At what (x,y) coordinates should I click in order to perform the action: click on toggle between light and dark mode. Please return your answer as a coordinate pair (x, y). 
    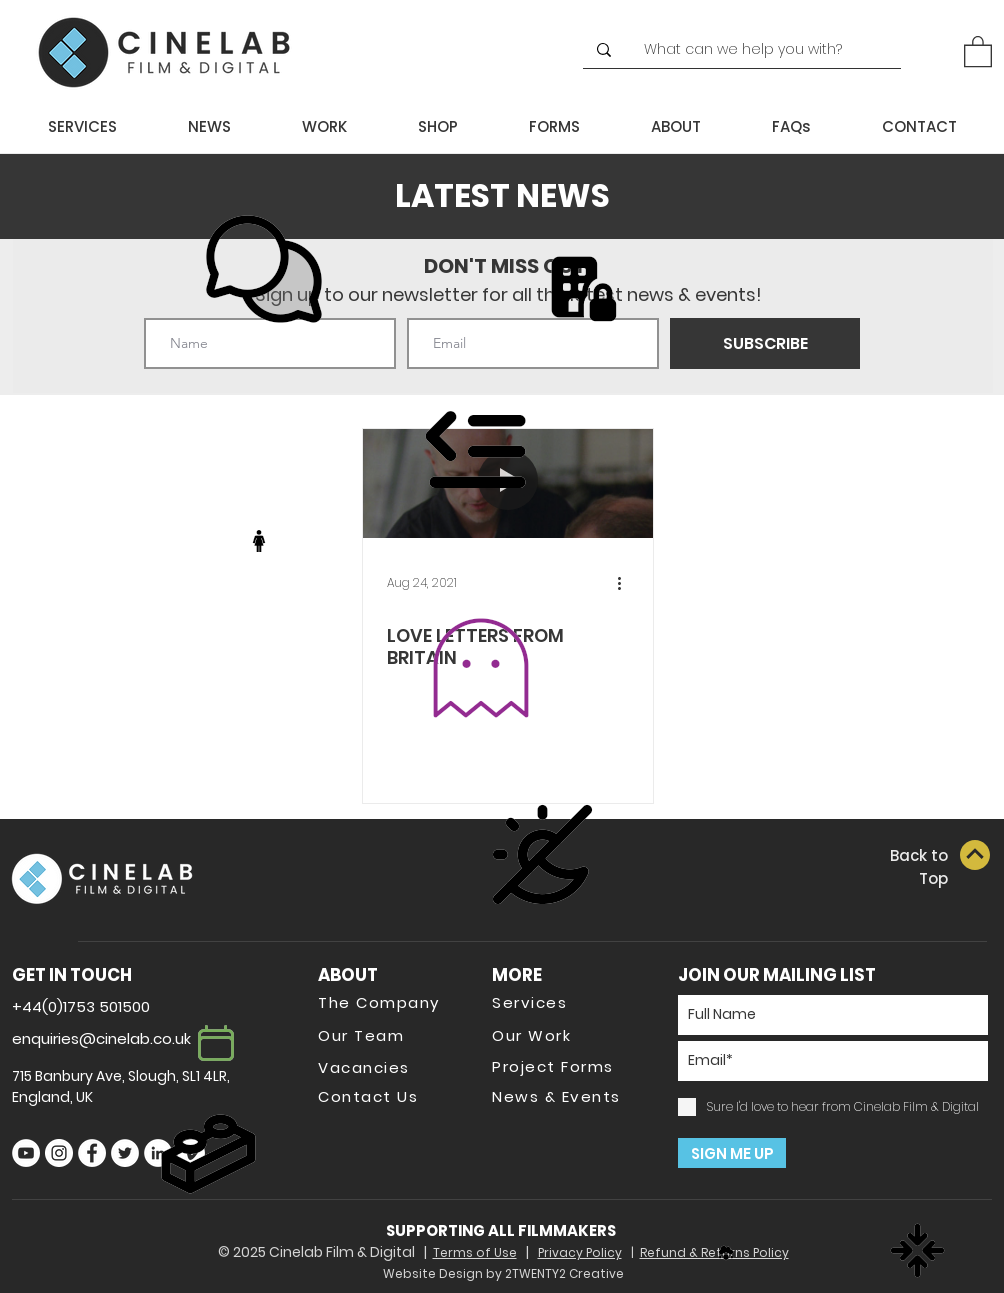
    Looking at the image, I should click on (542, 854).